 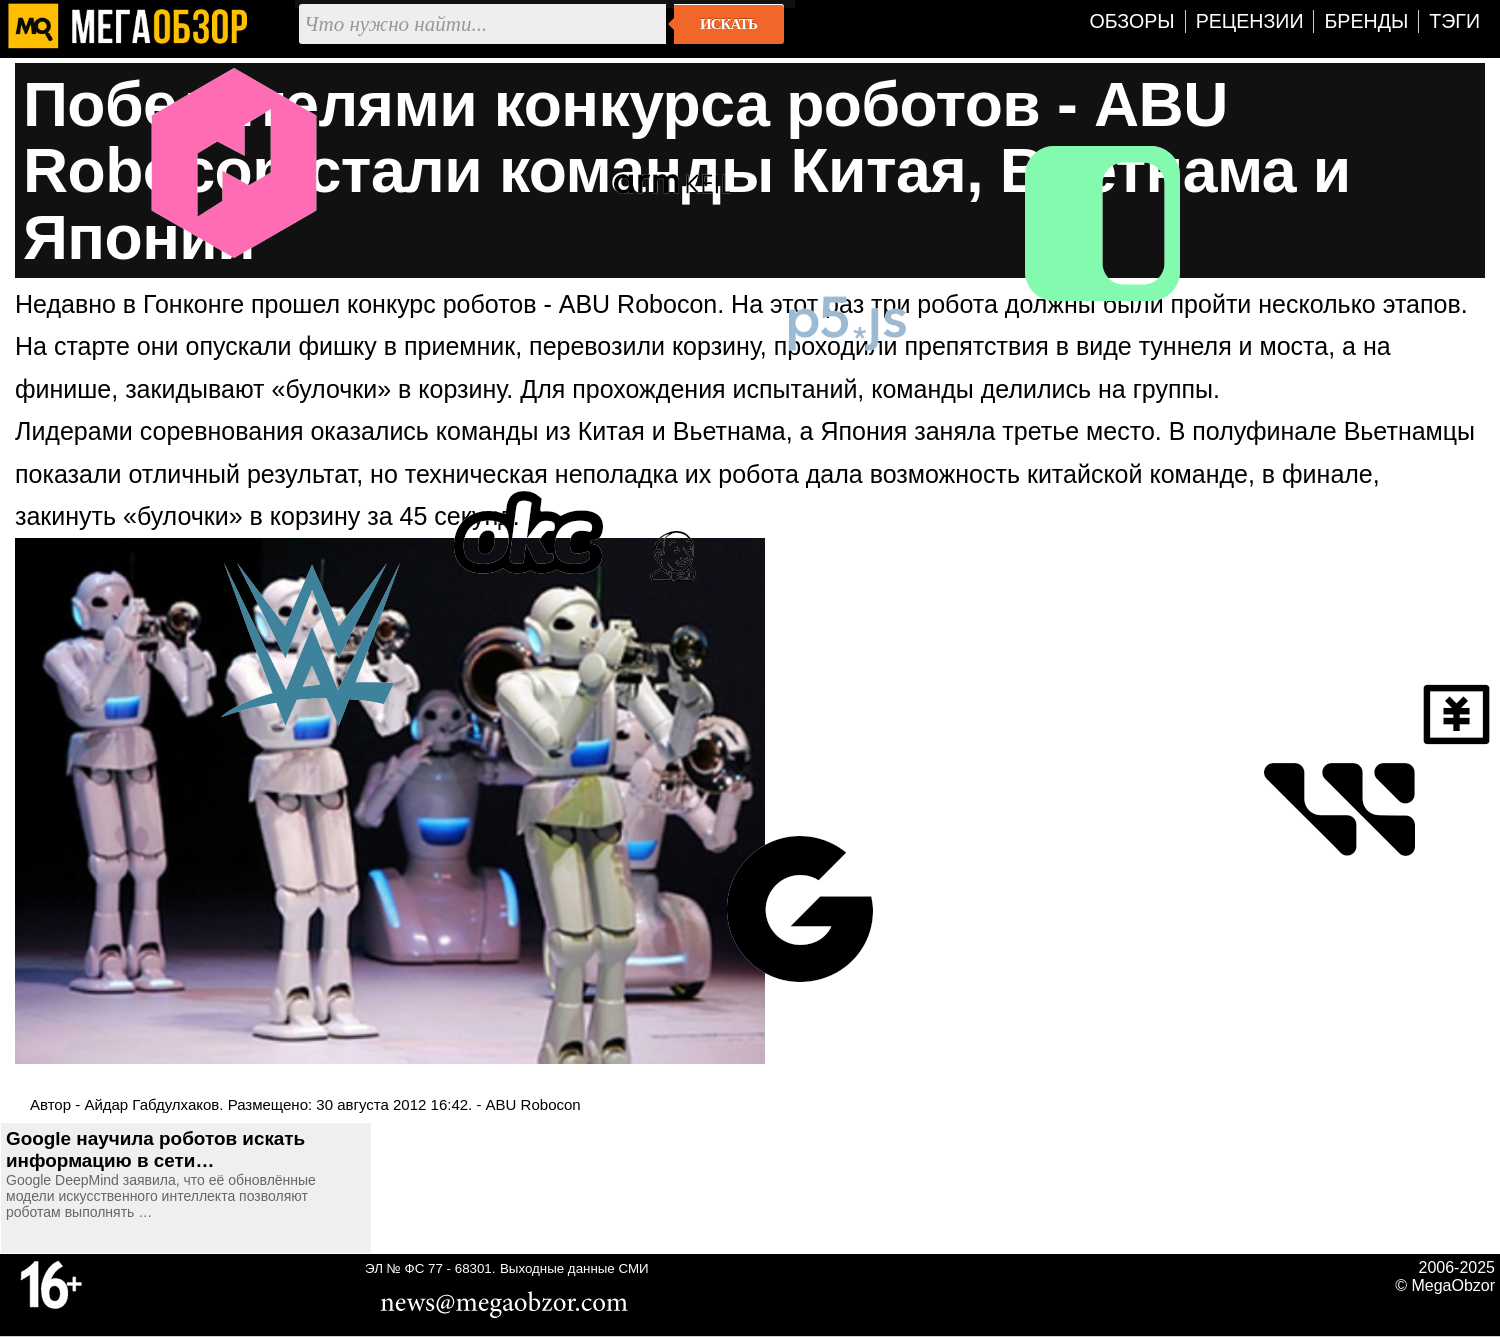 I want to click on p5.js creative coding library logo, so click(x=847, y=323).